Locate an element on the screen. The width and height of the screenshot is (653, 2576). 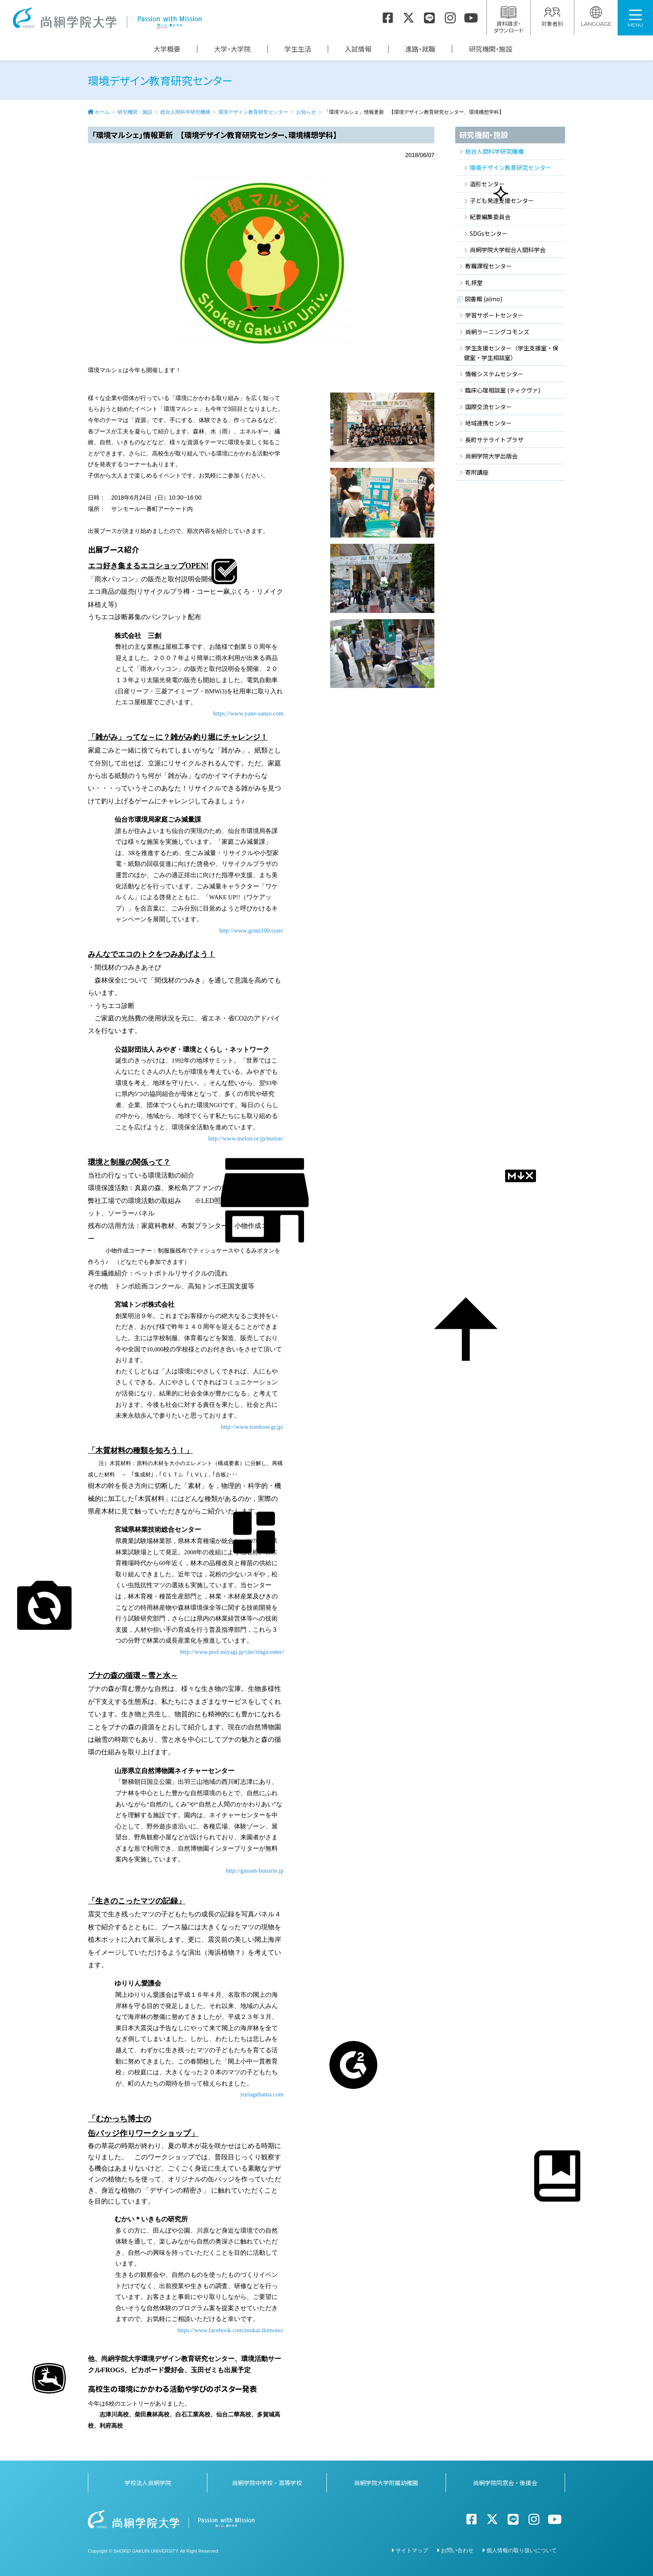
open the home assistant community store is located at coordinates (264, 1200).